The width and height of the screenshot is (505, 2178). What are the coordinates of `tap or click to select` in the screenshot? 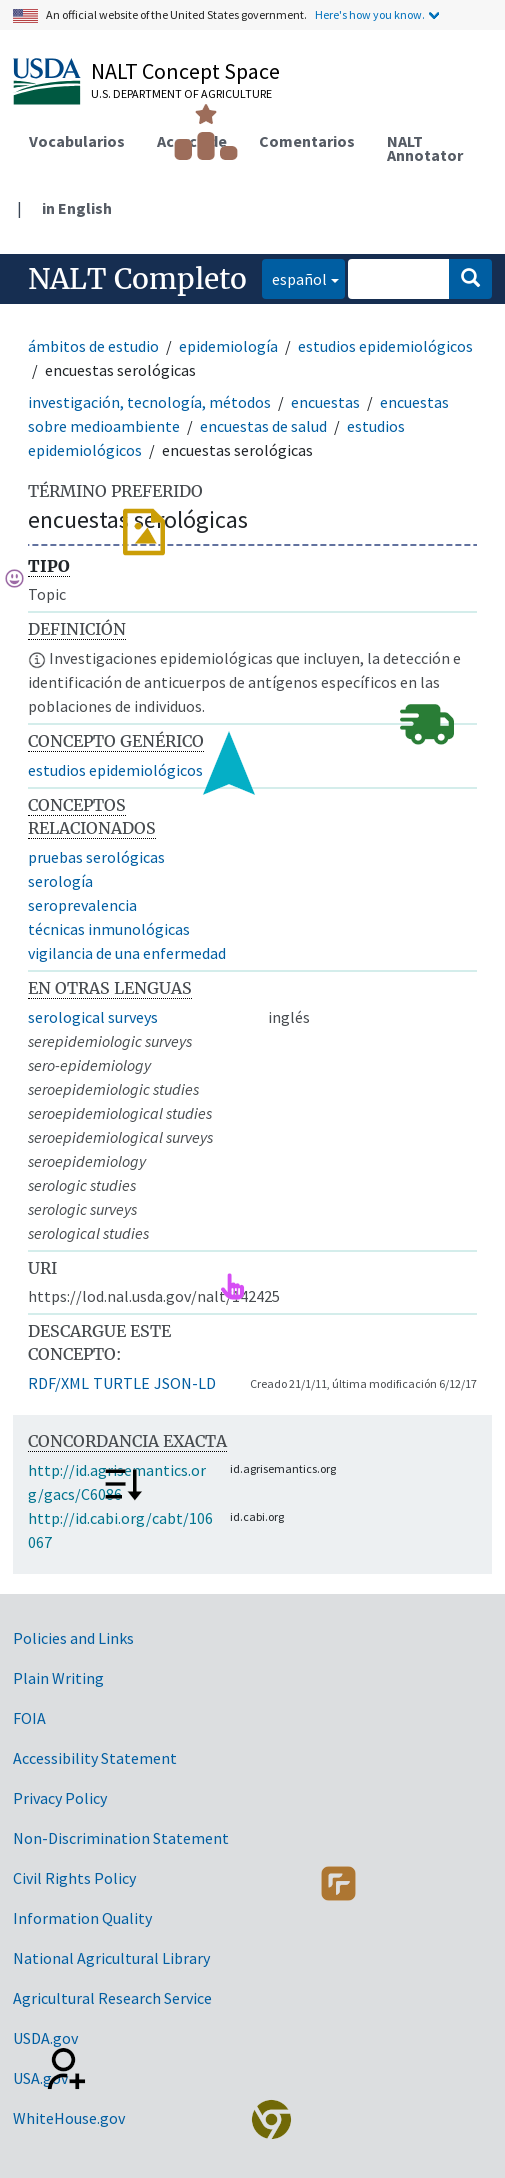 It's located at (232, 1286).